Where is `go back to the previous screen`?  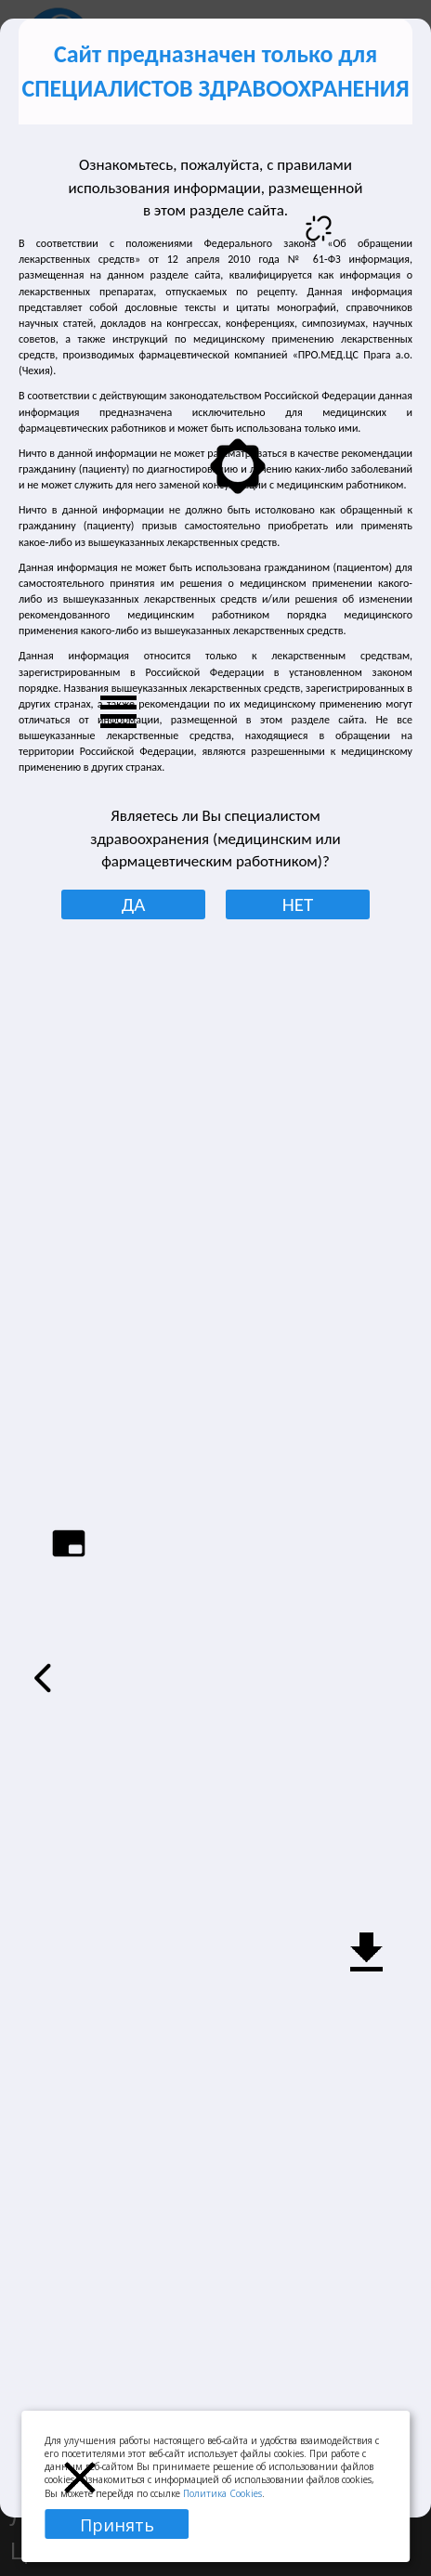
go back to the previous screen is located at coordinates (45, 1678).